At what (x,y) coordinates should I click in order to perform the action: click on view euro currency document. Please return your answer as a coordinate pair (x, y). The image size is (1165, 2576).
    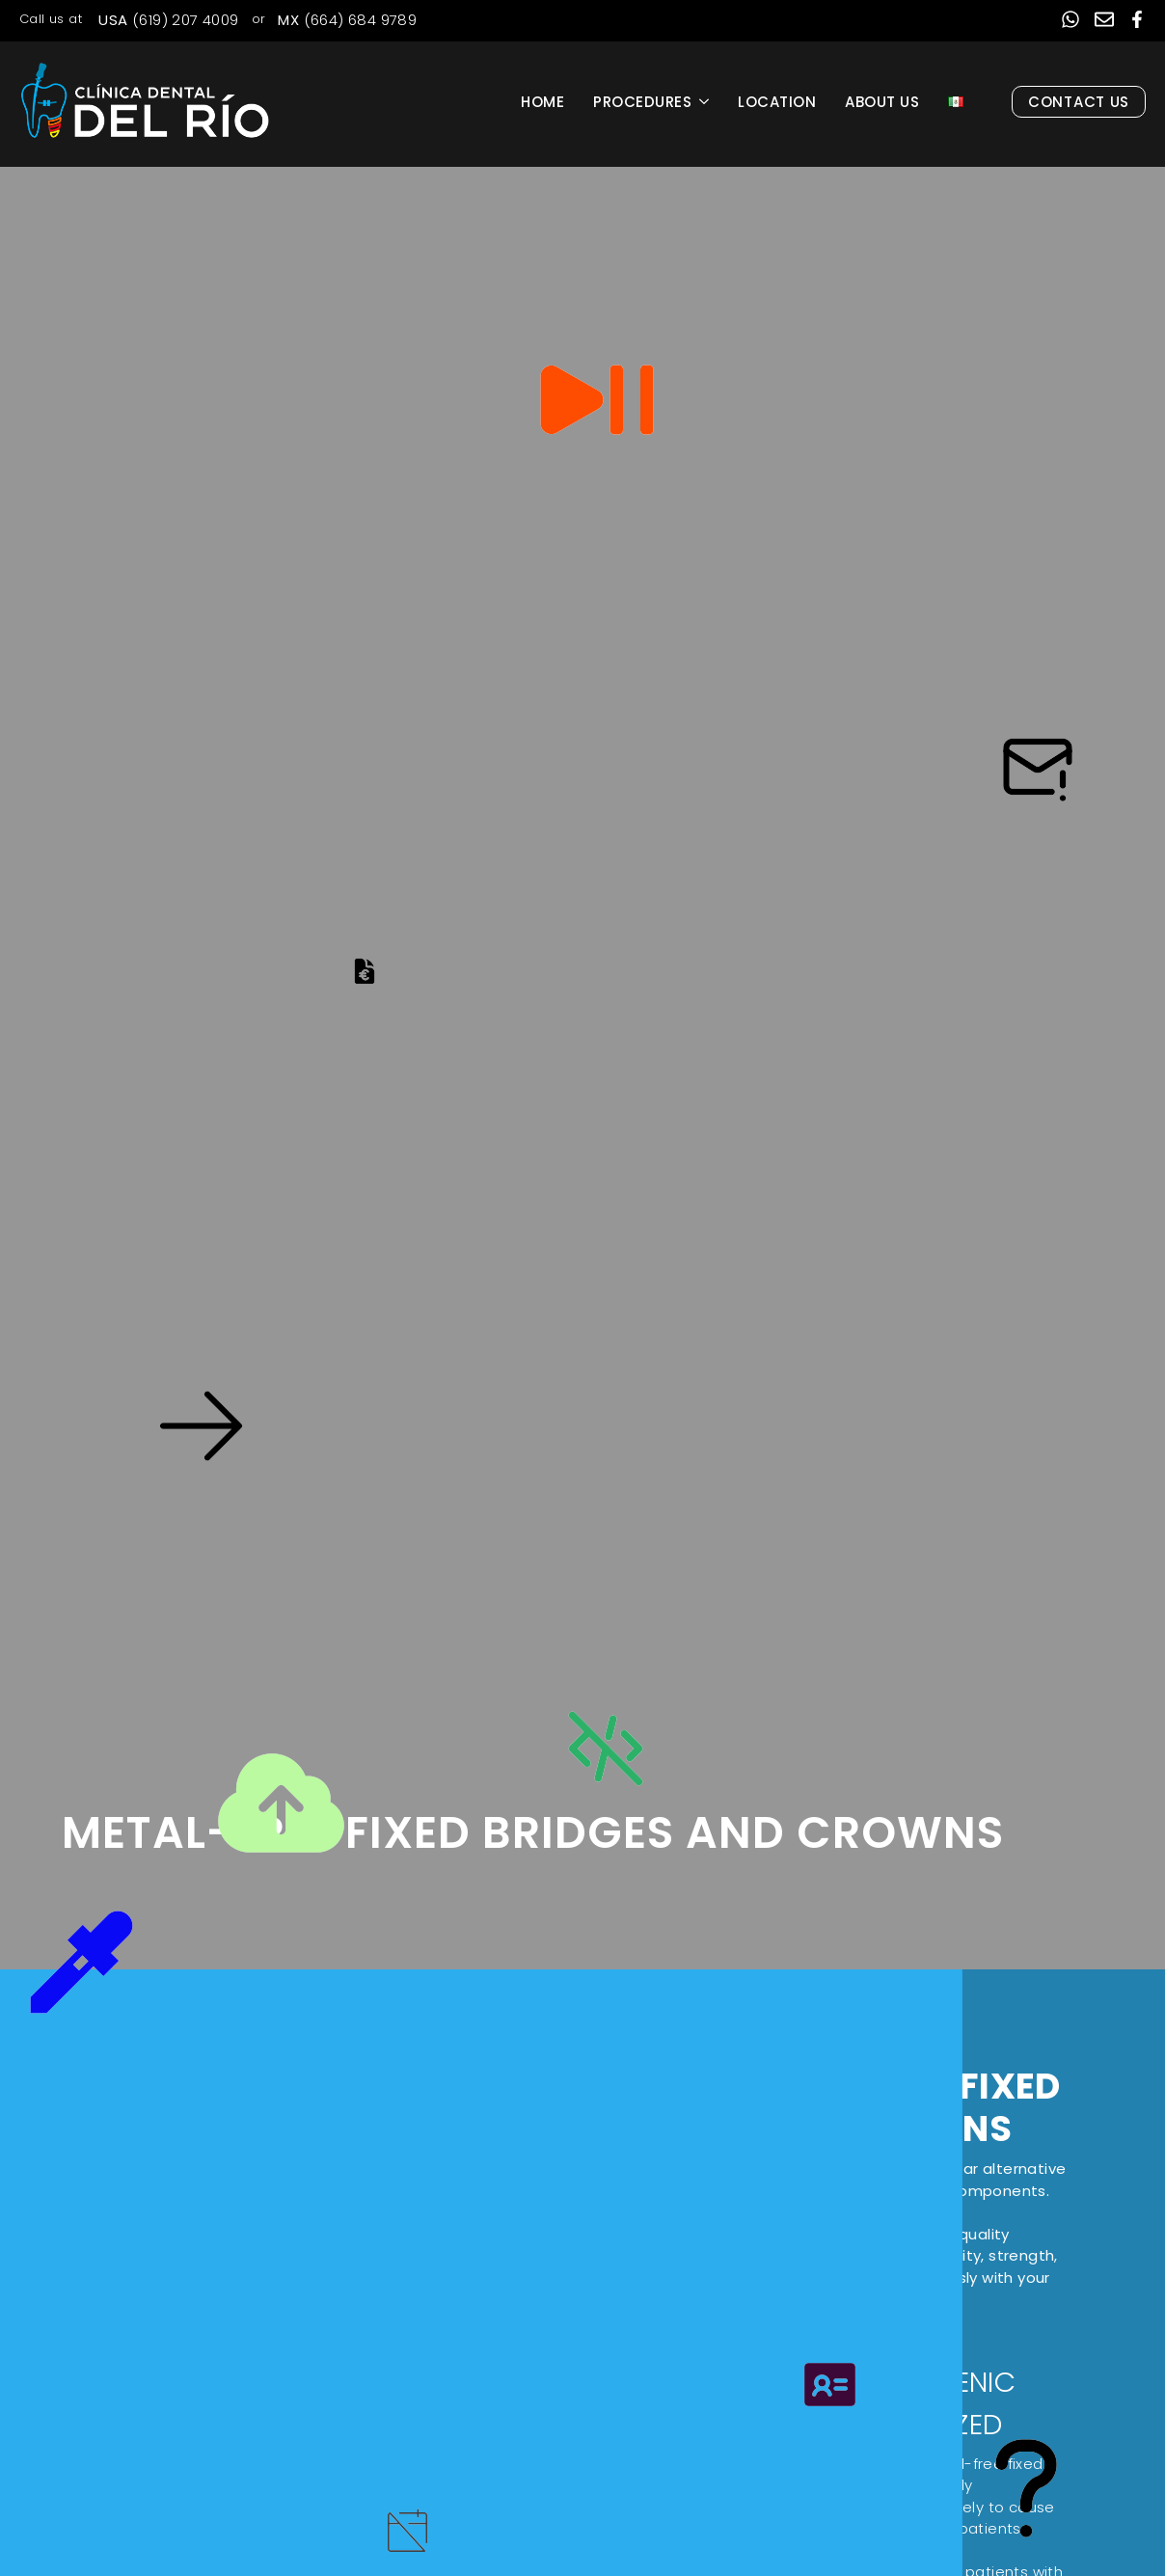
    Looking at the image, I should click on (365, 971).